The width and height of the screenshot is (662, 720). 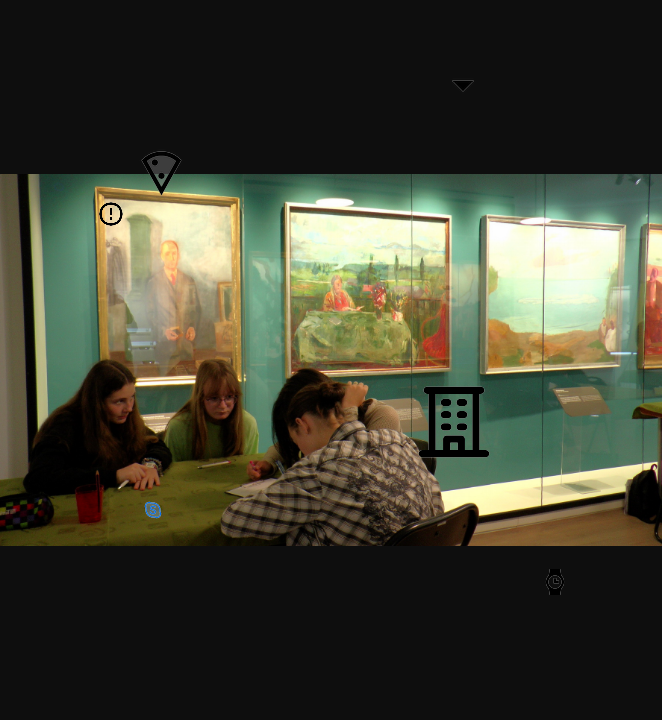 What do you see at coordinates (111, 214) in the screenshot?
I see `indicates an error or warning state` at bounding box center [111, 214].